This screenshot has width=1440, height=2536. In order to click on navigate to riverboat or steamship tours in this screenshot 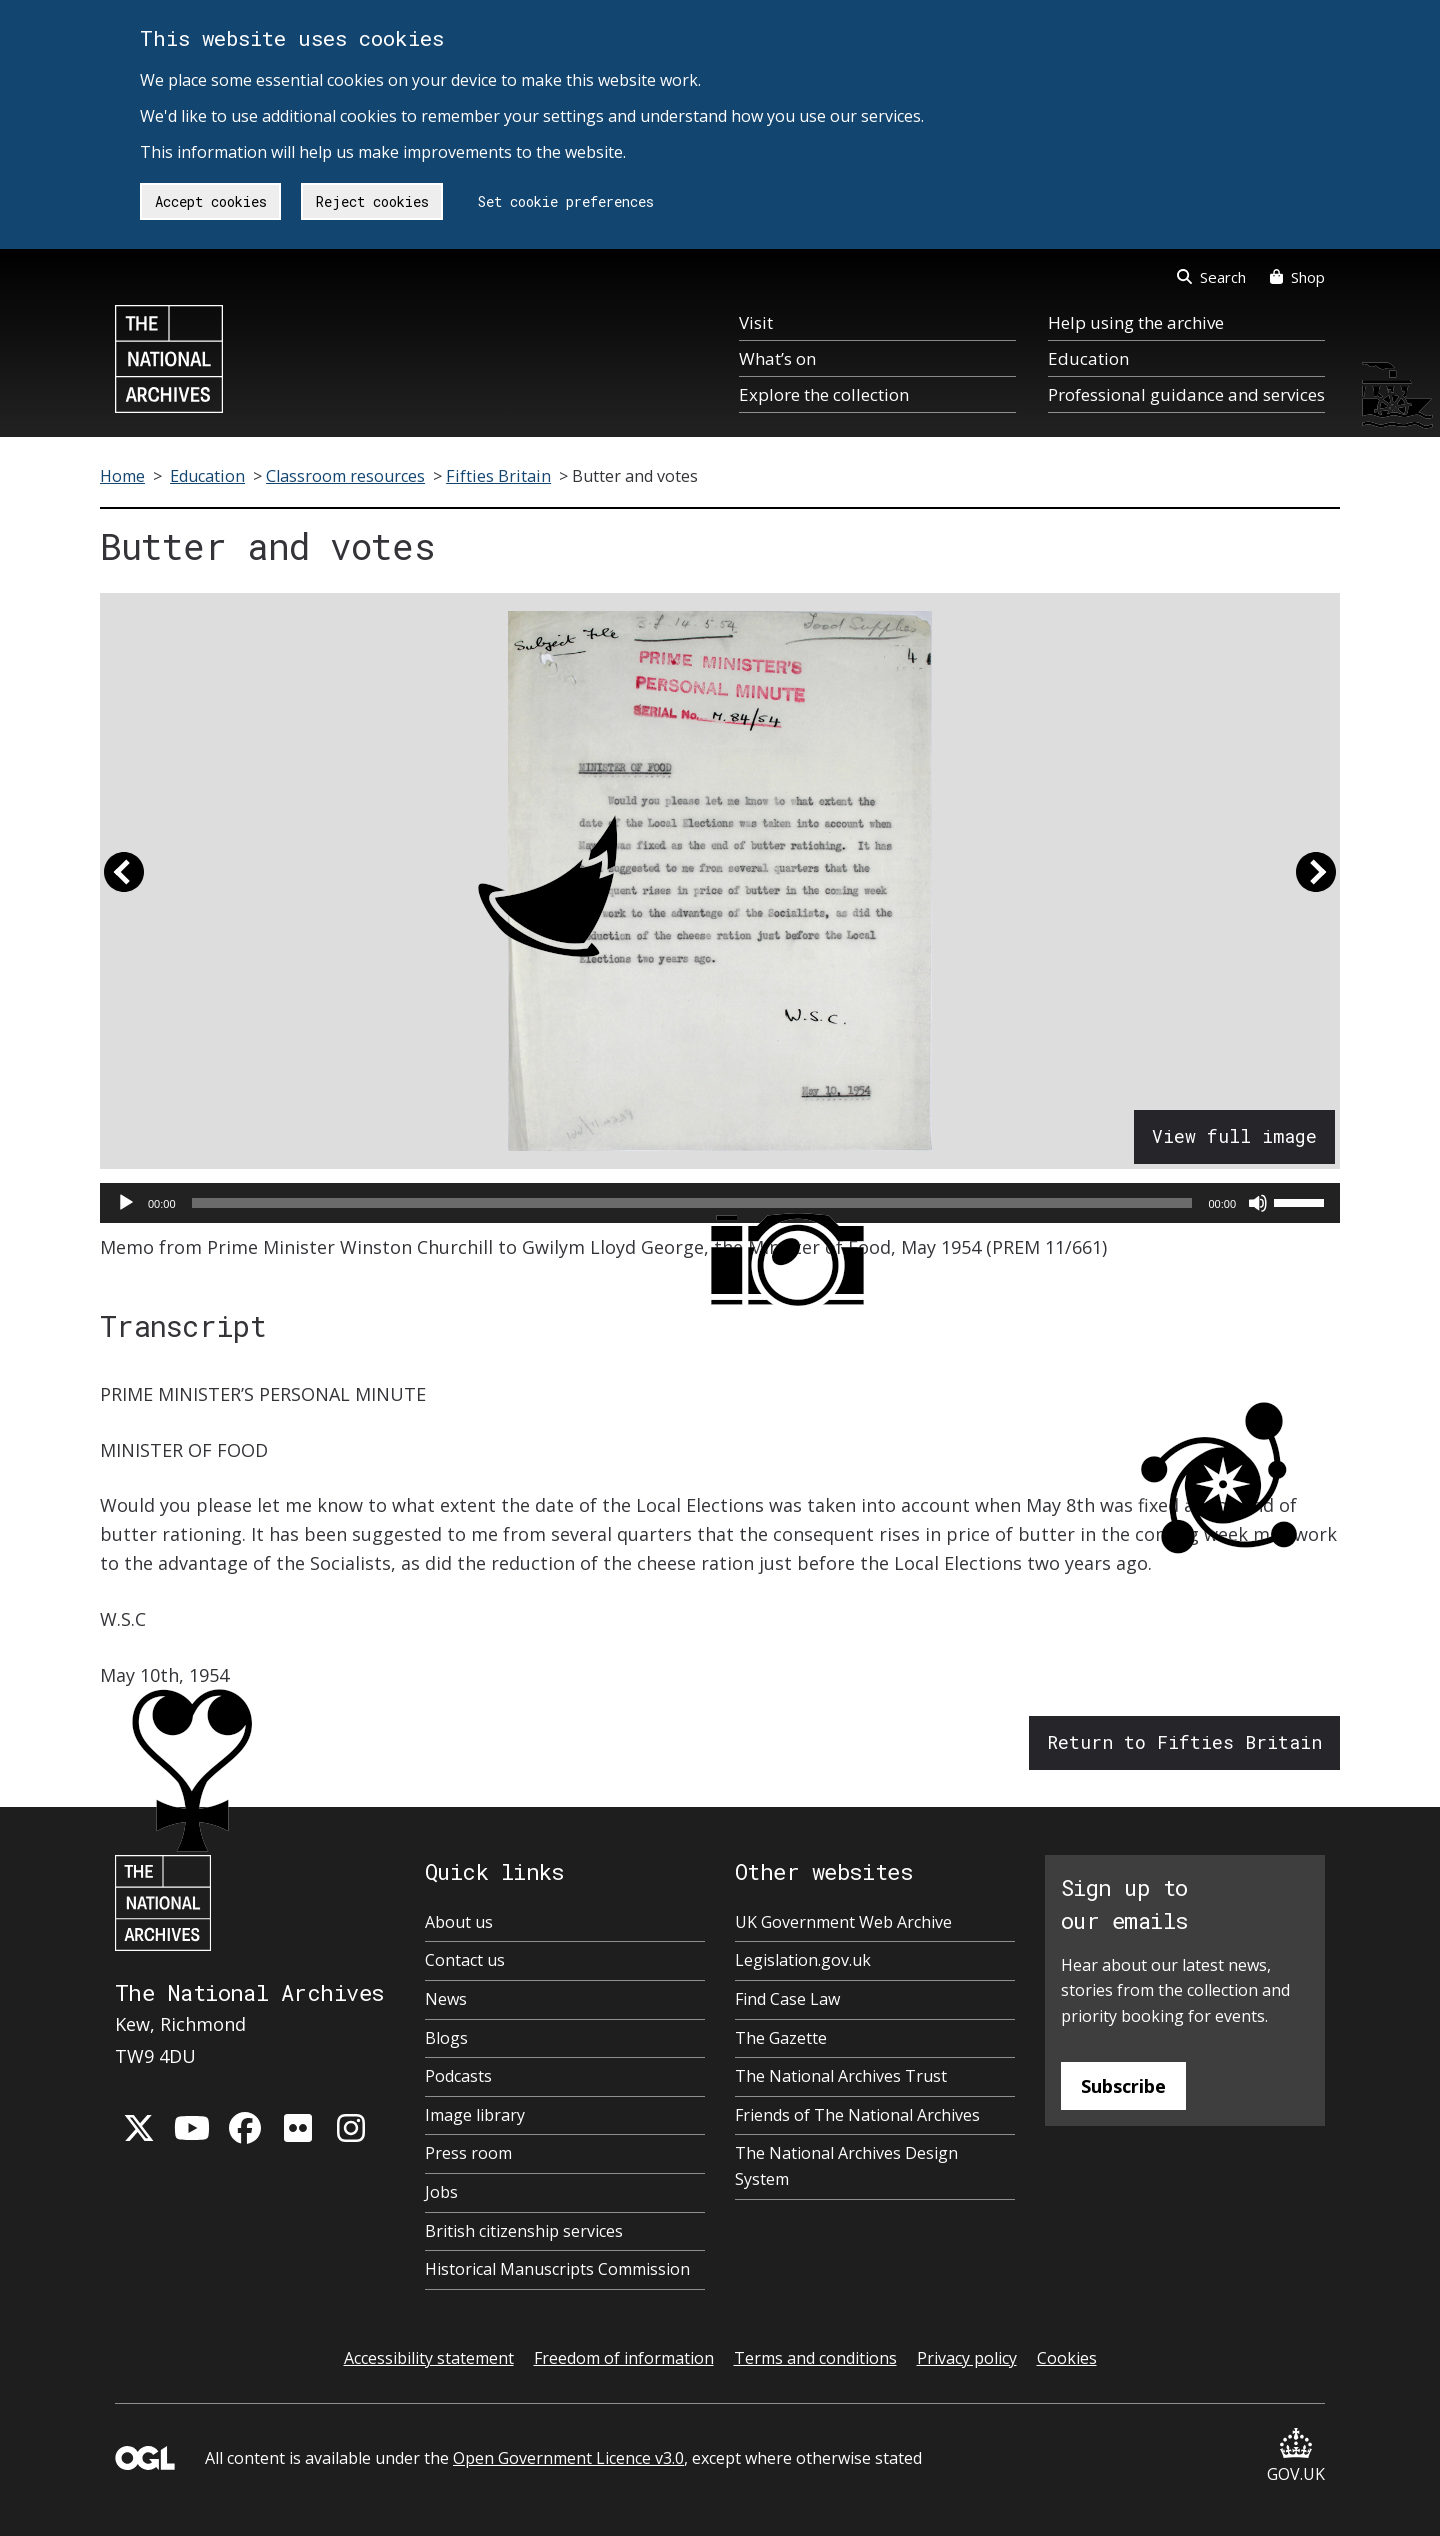, I will do `click(1397, 397)`.